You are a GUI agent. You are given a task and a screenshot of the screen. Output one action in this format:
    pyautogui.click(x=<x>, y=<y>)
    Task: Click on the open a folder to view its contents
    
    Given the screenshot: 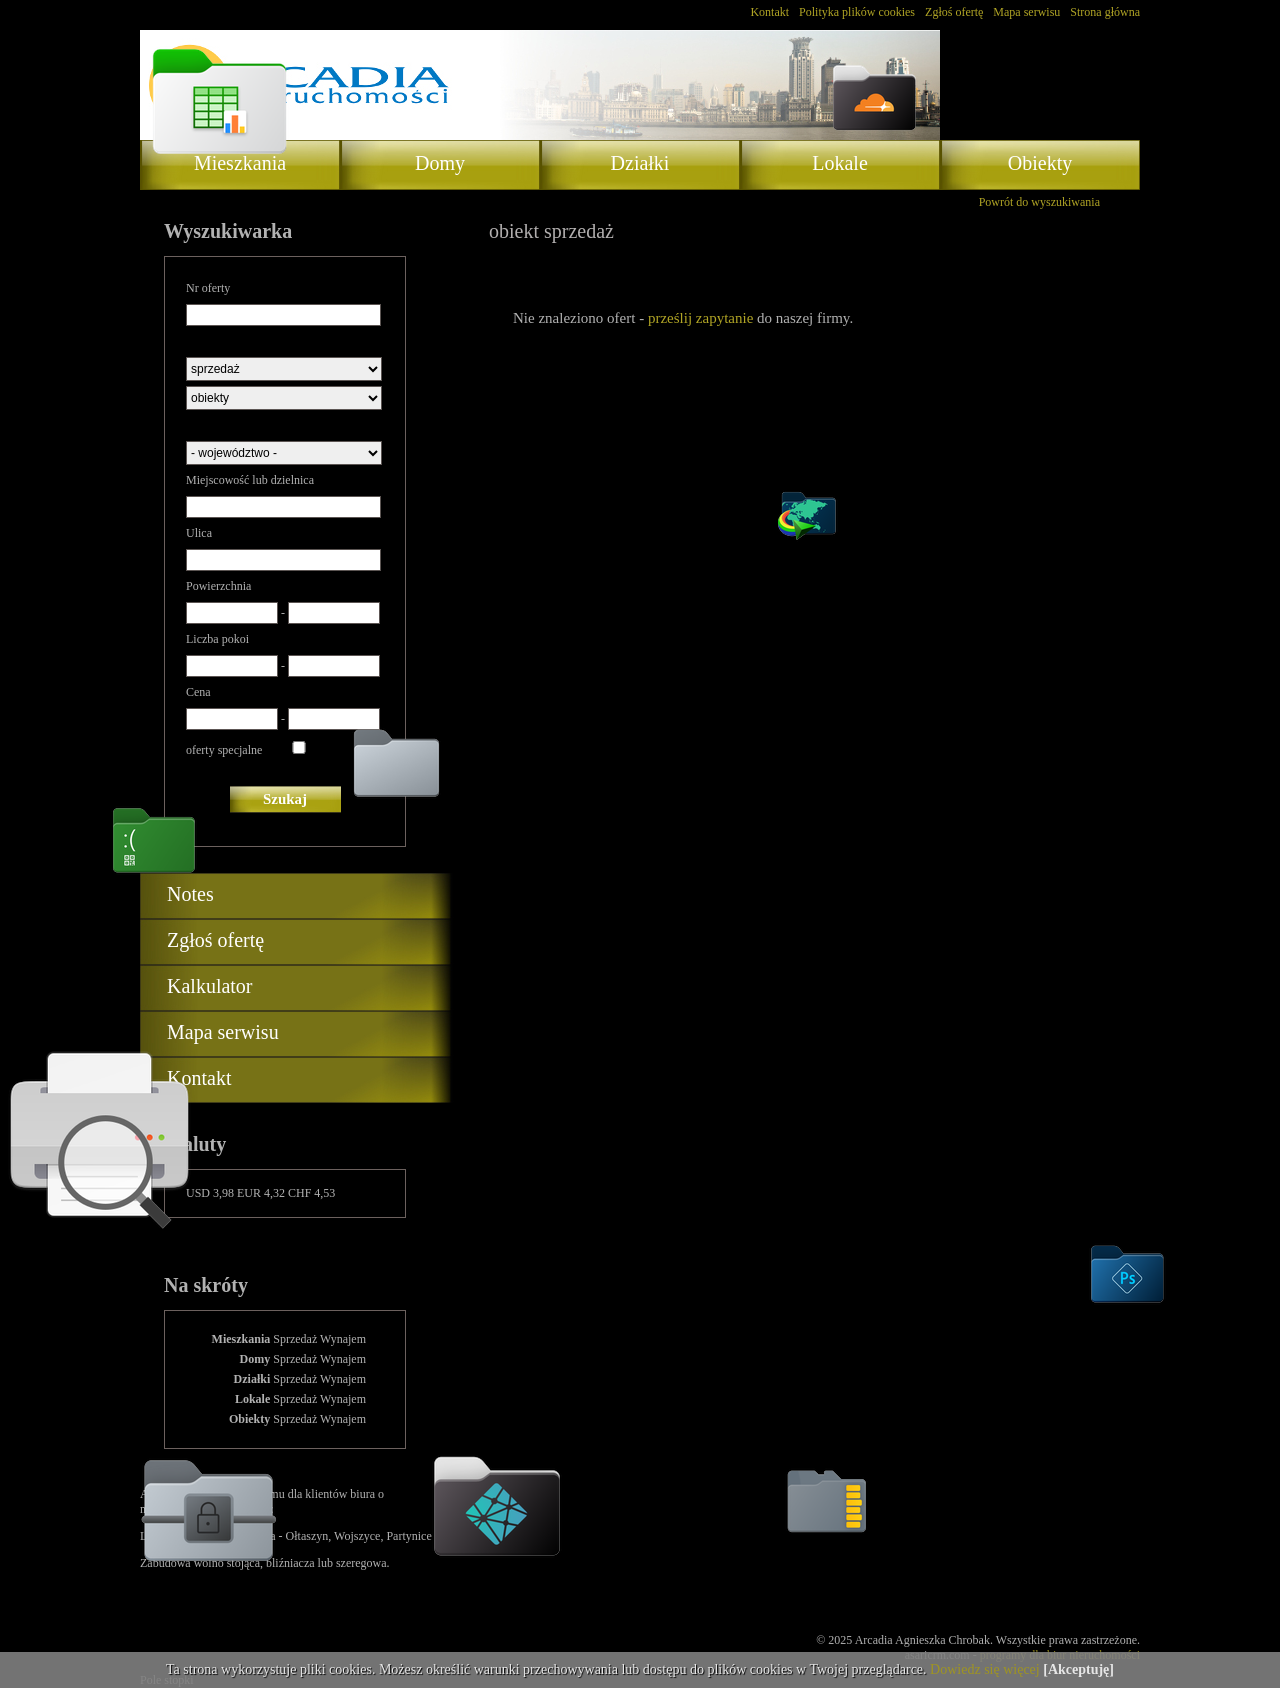 What is the action you would take?
    pyautogui.click(x=396, y=765)
    